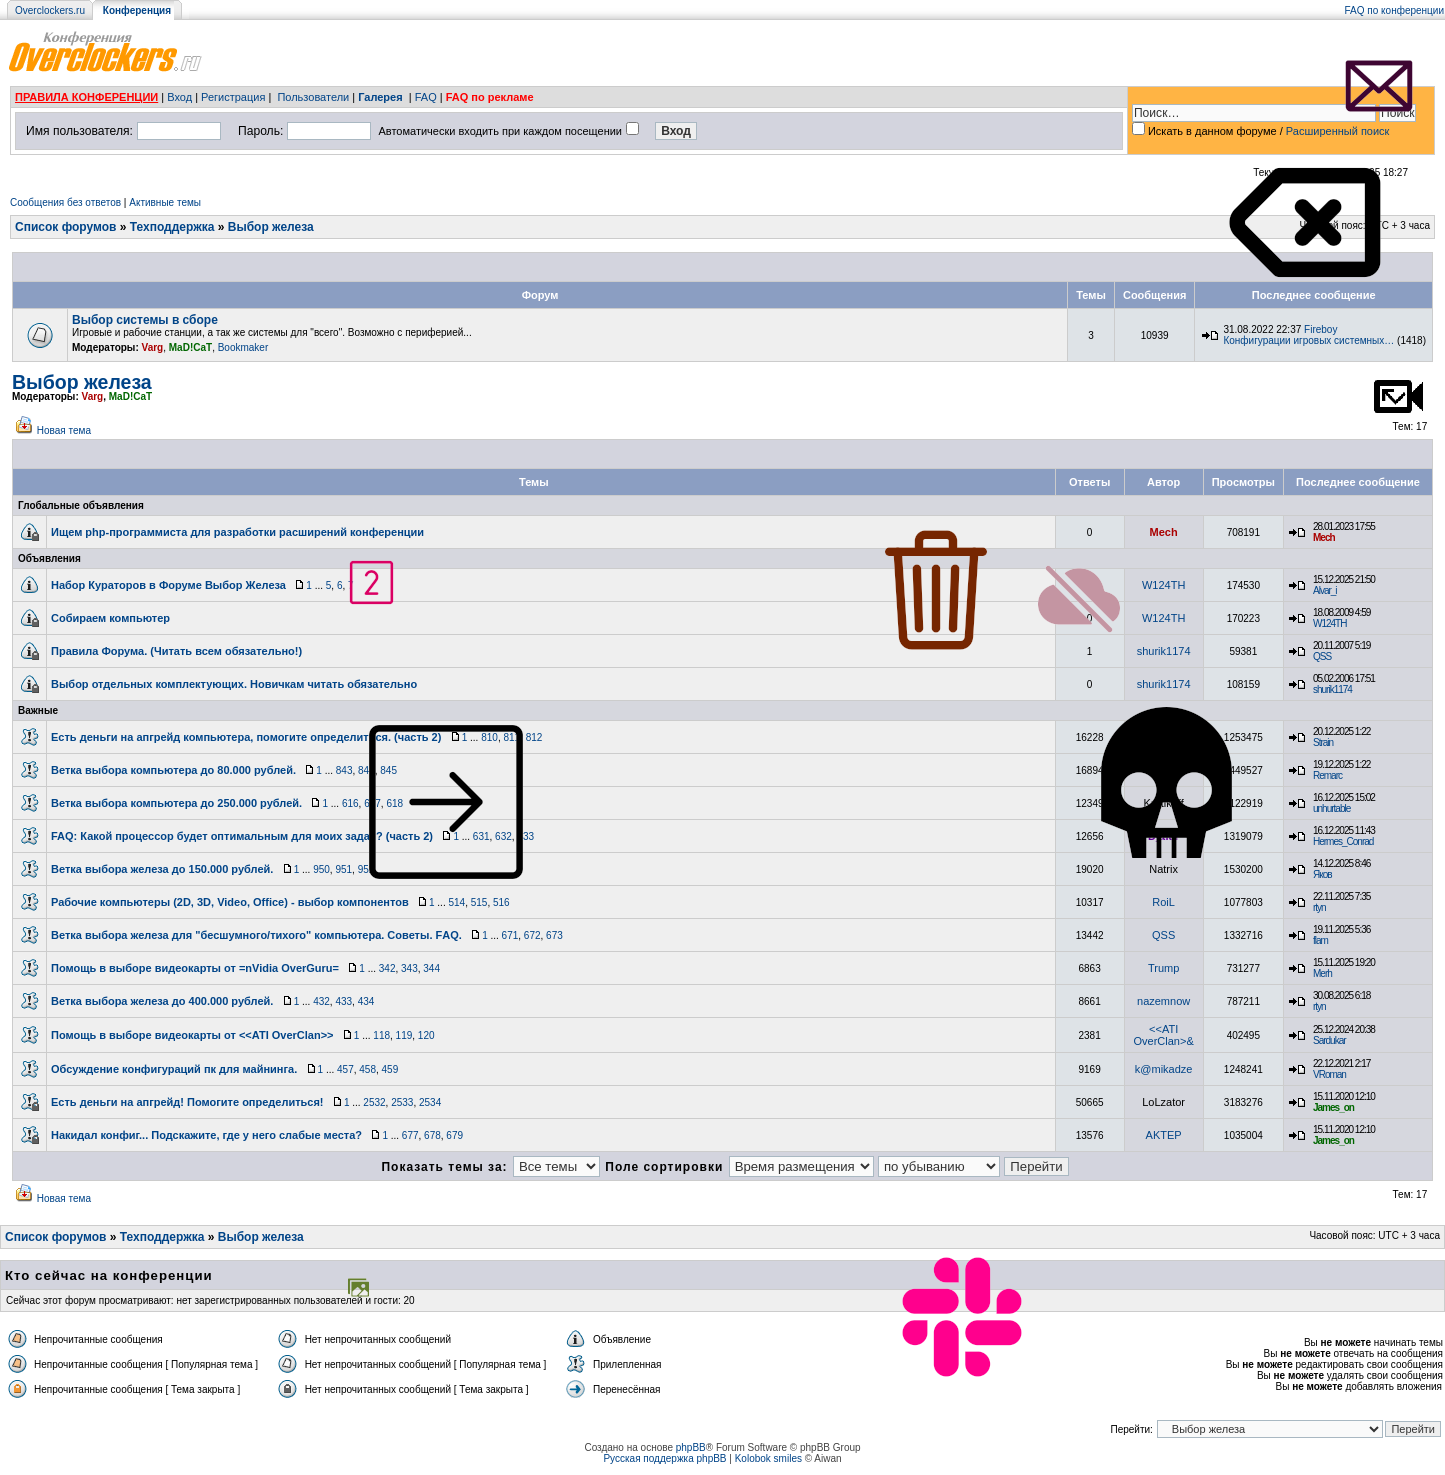  I want to click on delete this item, so click(936, 590).